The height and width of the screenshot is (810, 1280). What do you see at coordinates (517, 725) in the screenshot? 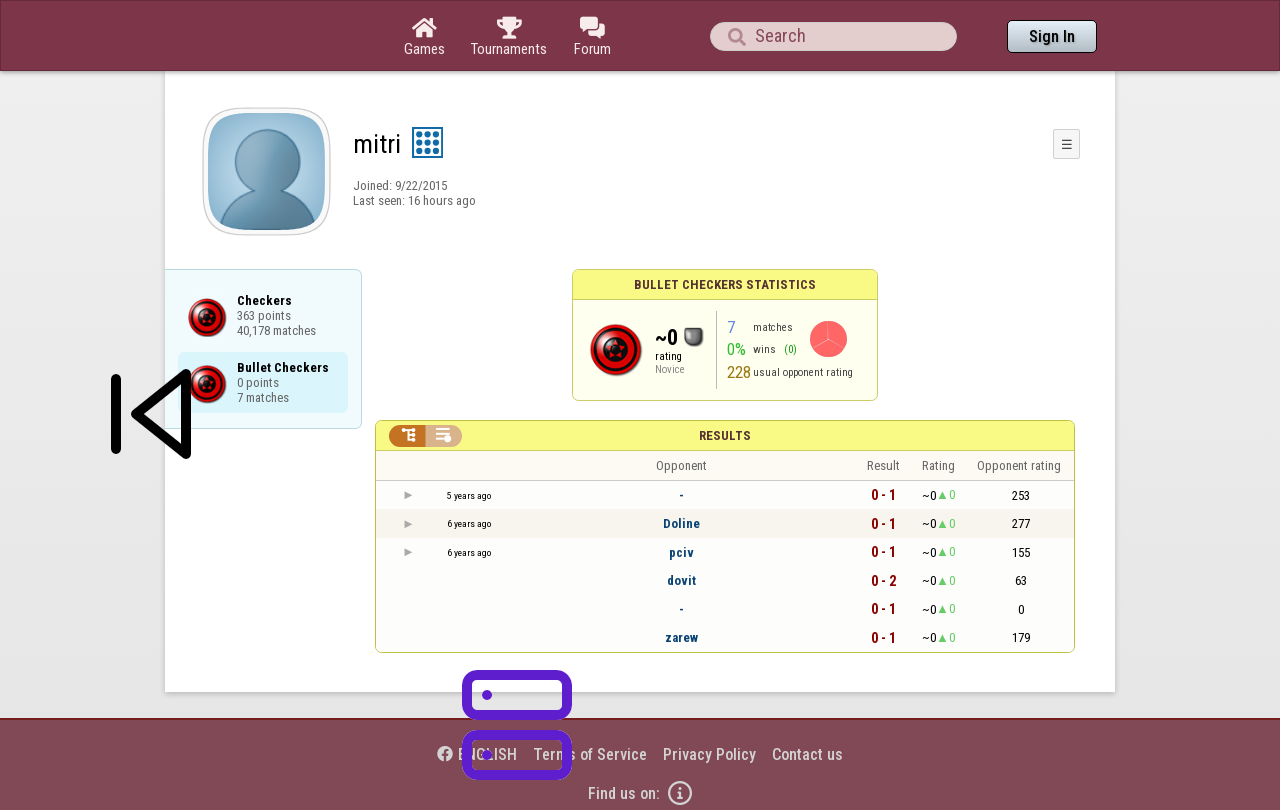
I see `access server settings or status` at bounding box center [517, 725].